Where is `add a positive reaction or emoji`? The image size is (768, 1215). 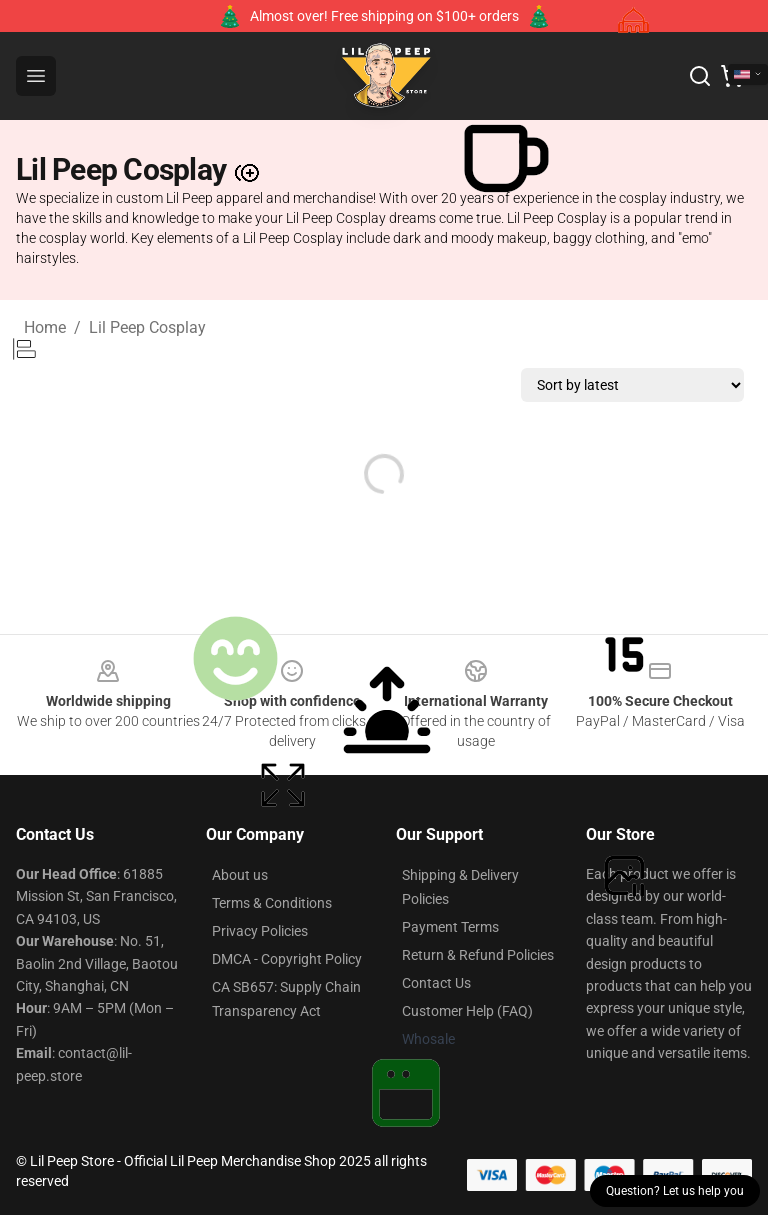
add a positive reaction or emoji is located at coordinates (235, 658).